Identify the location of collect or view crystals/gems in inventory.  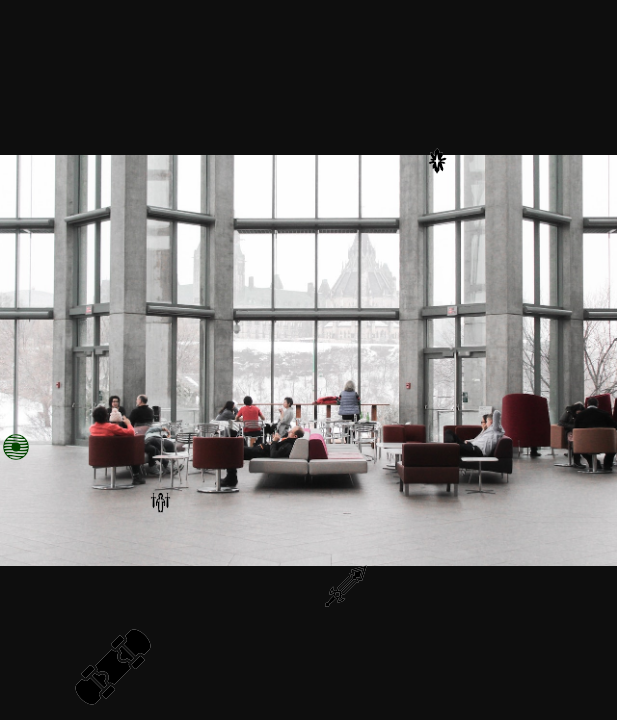
(437, 161).